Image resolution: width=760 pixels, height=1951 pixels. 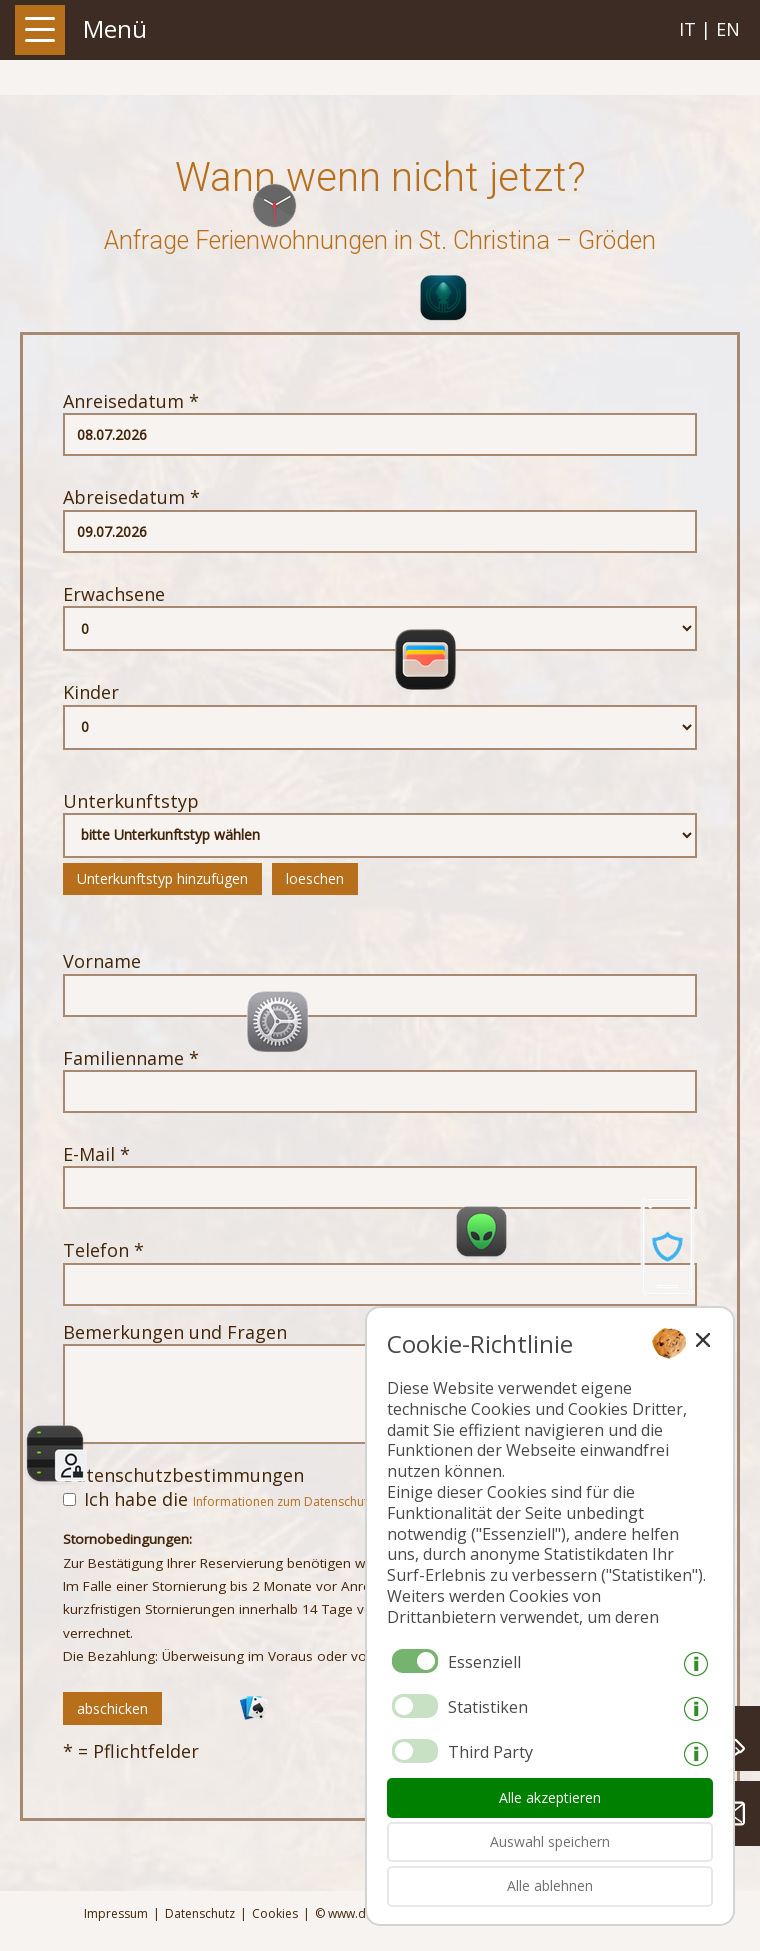 I want to click on open kwallet password manager, so click(x=425, y=659).